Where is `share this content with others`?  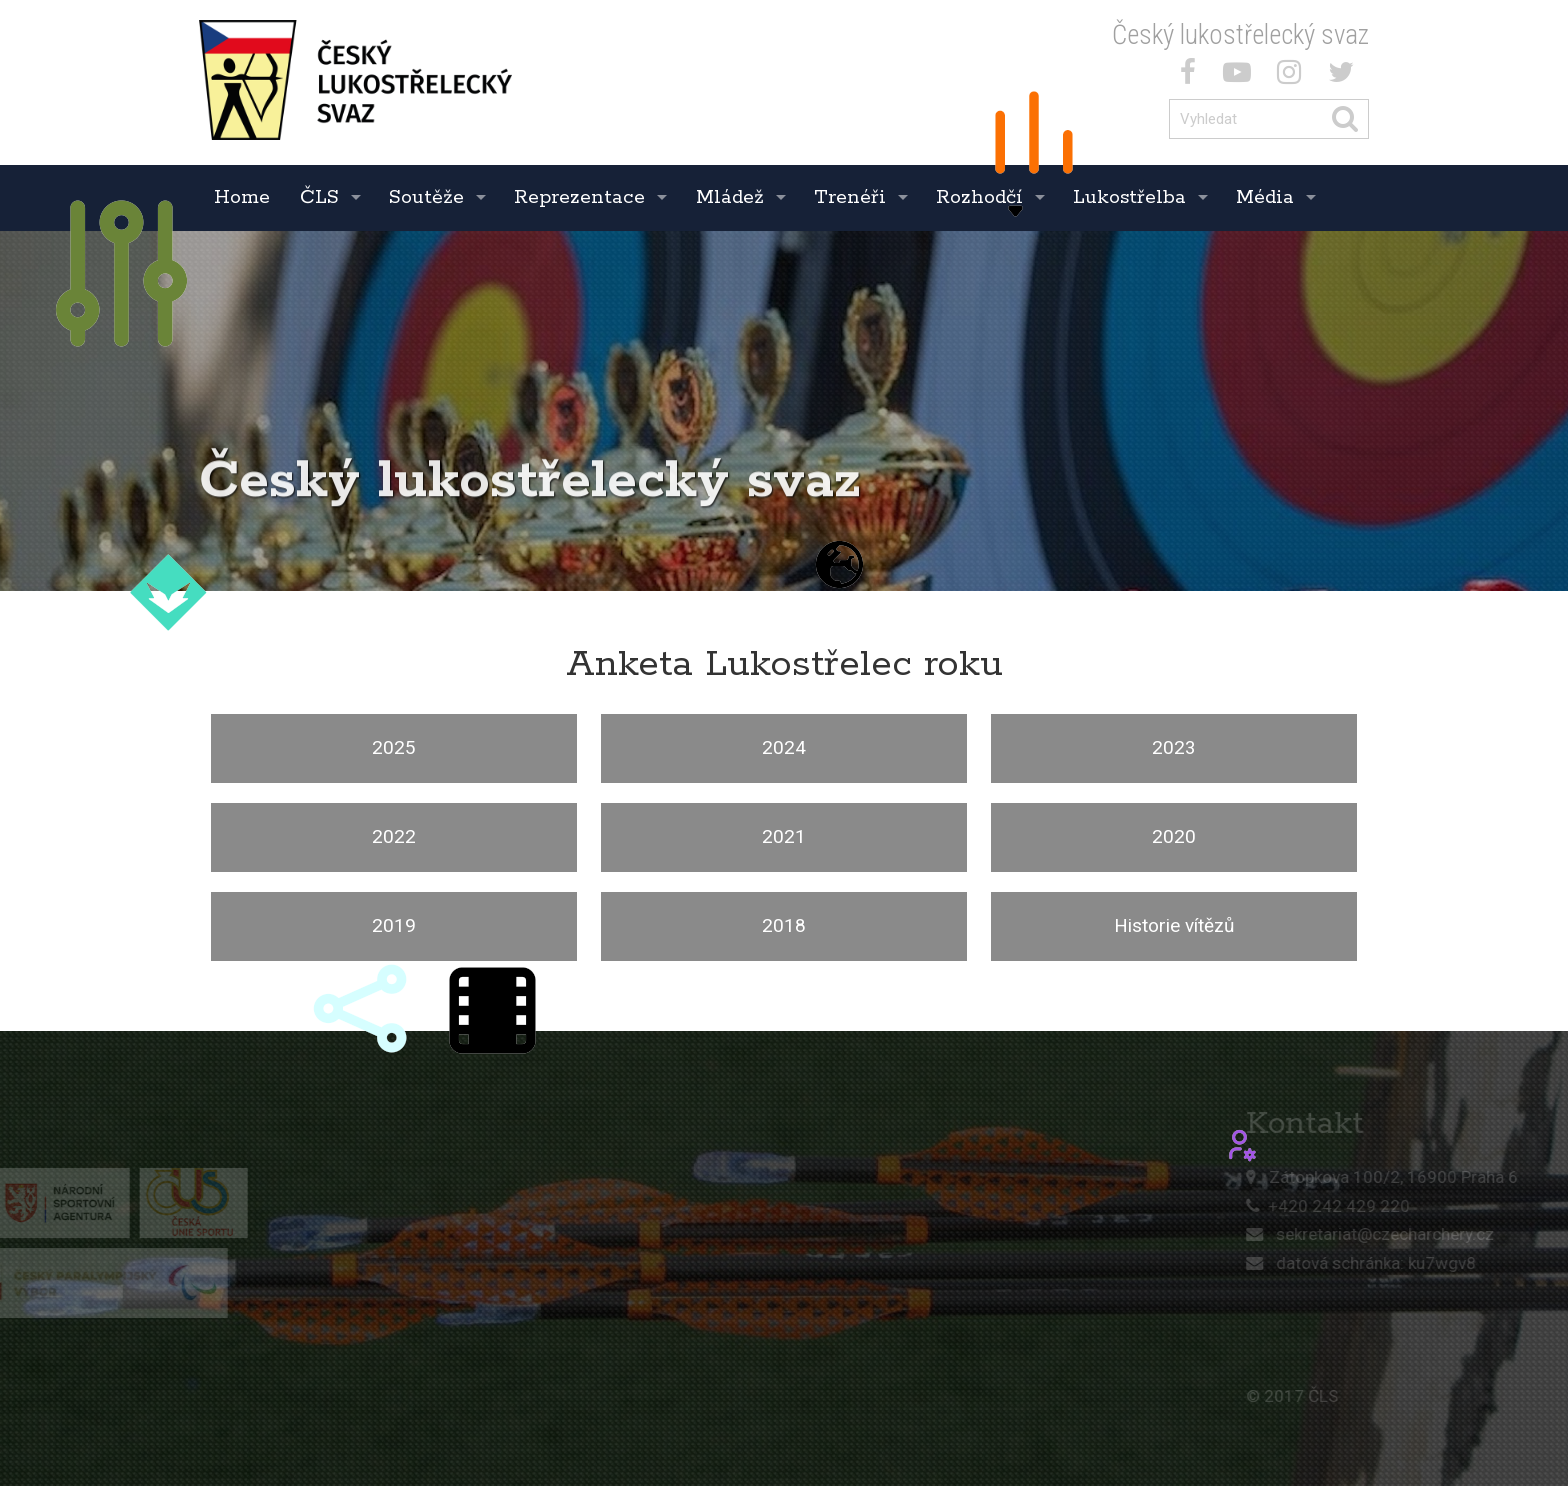
share this content with others is located at coordinates (362, 1008).